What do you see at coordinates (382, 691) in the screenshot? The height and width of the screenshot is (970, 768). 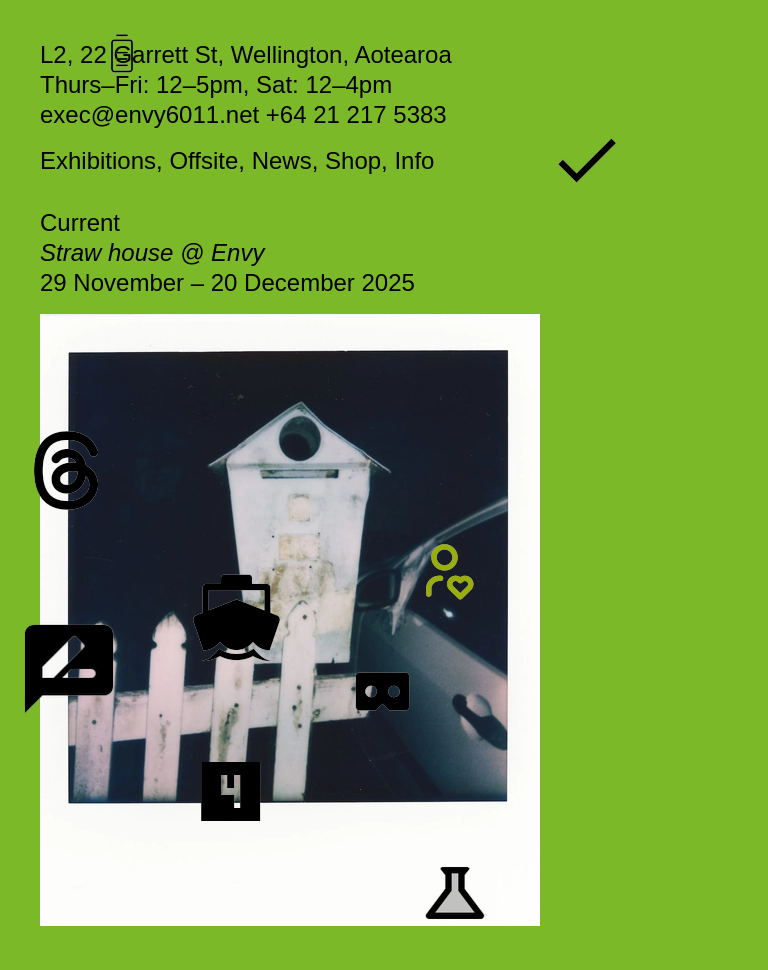 I see `launch google cardboard VR experience` at bounding box center [382, 691].